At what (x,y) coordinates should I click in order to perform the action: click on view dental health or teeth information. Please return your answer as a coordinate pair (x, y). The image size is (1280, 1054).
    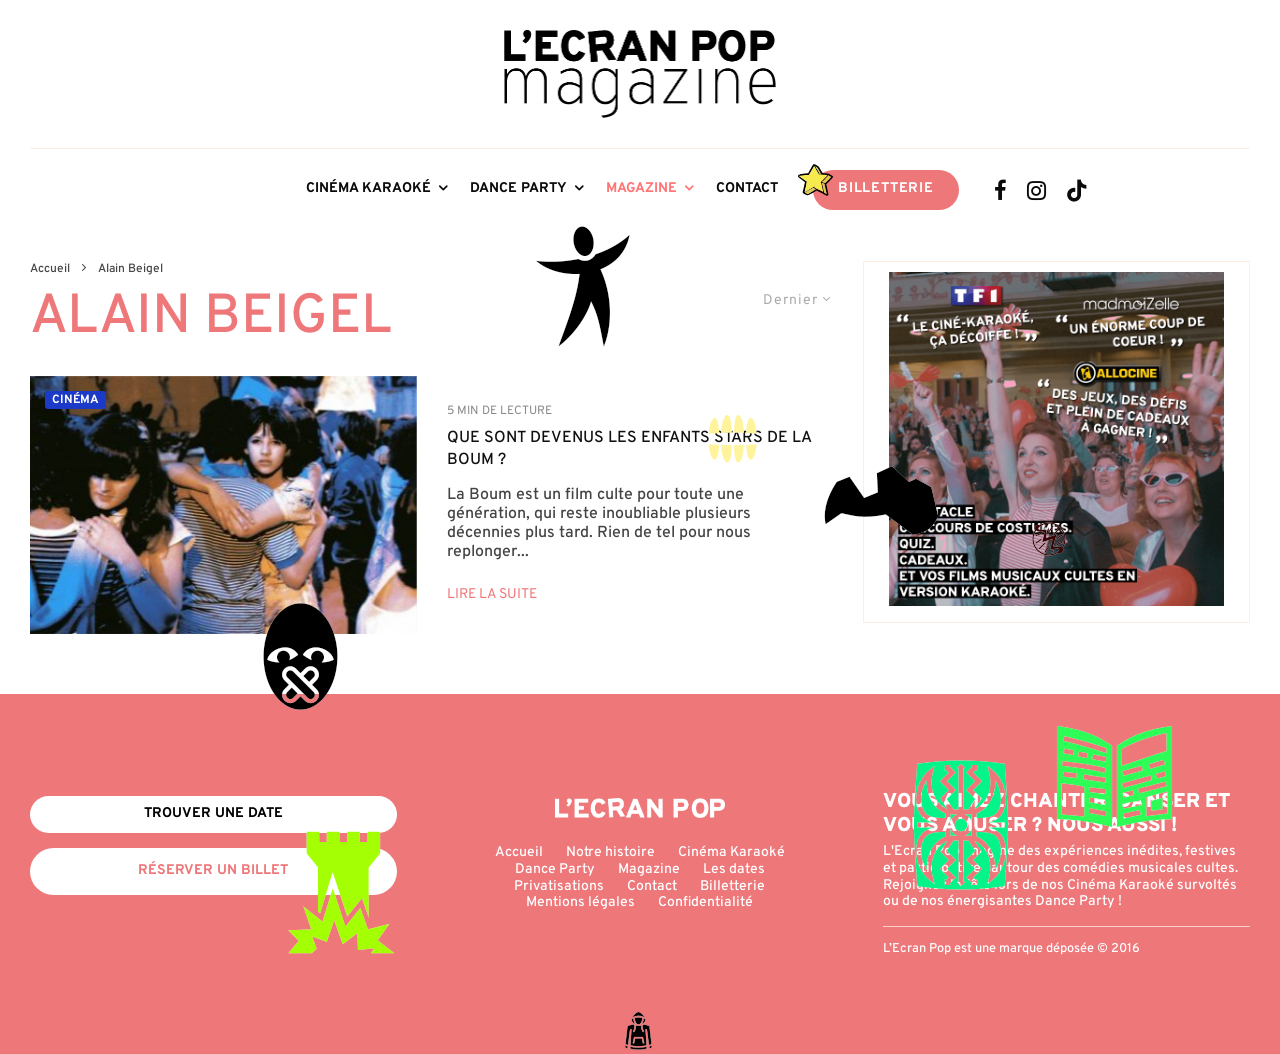
    Looking at the image, I should click on (732, 438).